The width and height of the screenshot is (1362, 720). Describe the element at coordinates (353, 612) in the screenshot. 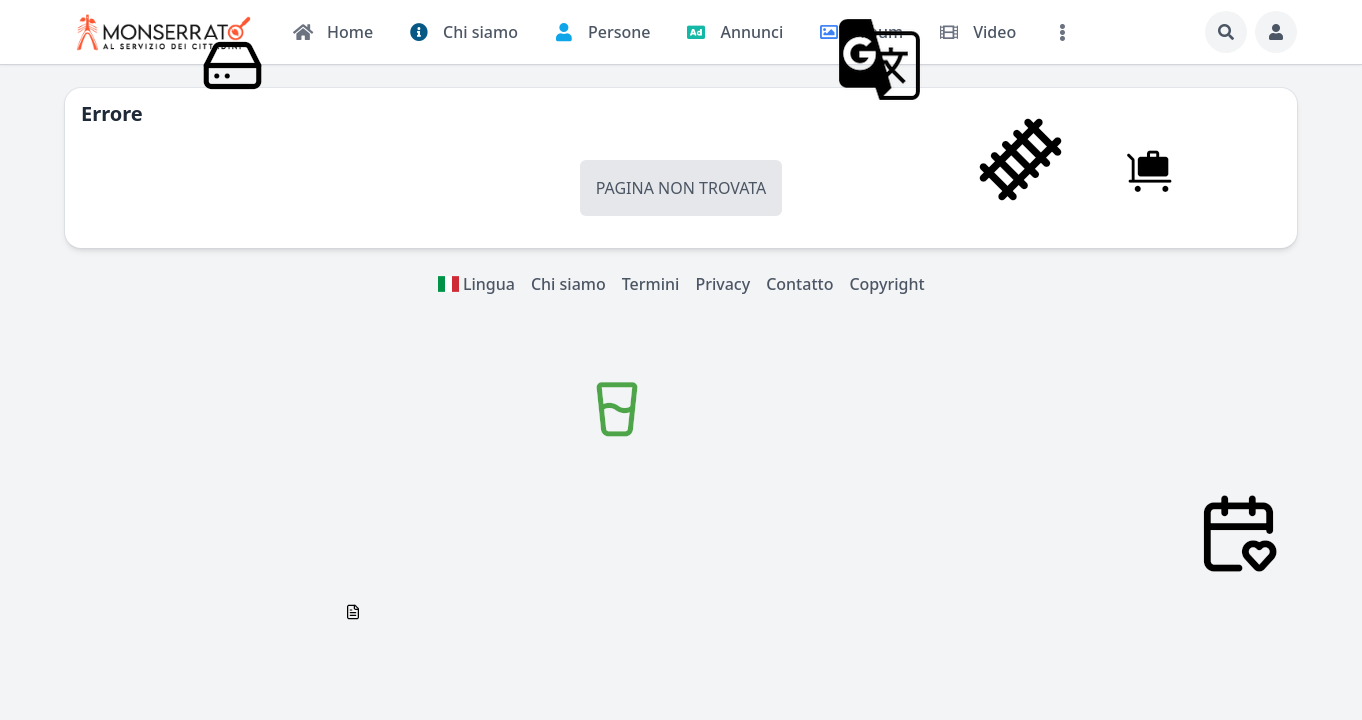

I see `view document contents` at that location.